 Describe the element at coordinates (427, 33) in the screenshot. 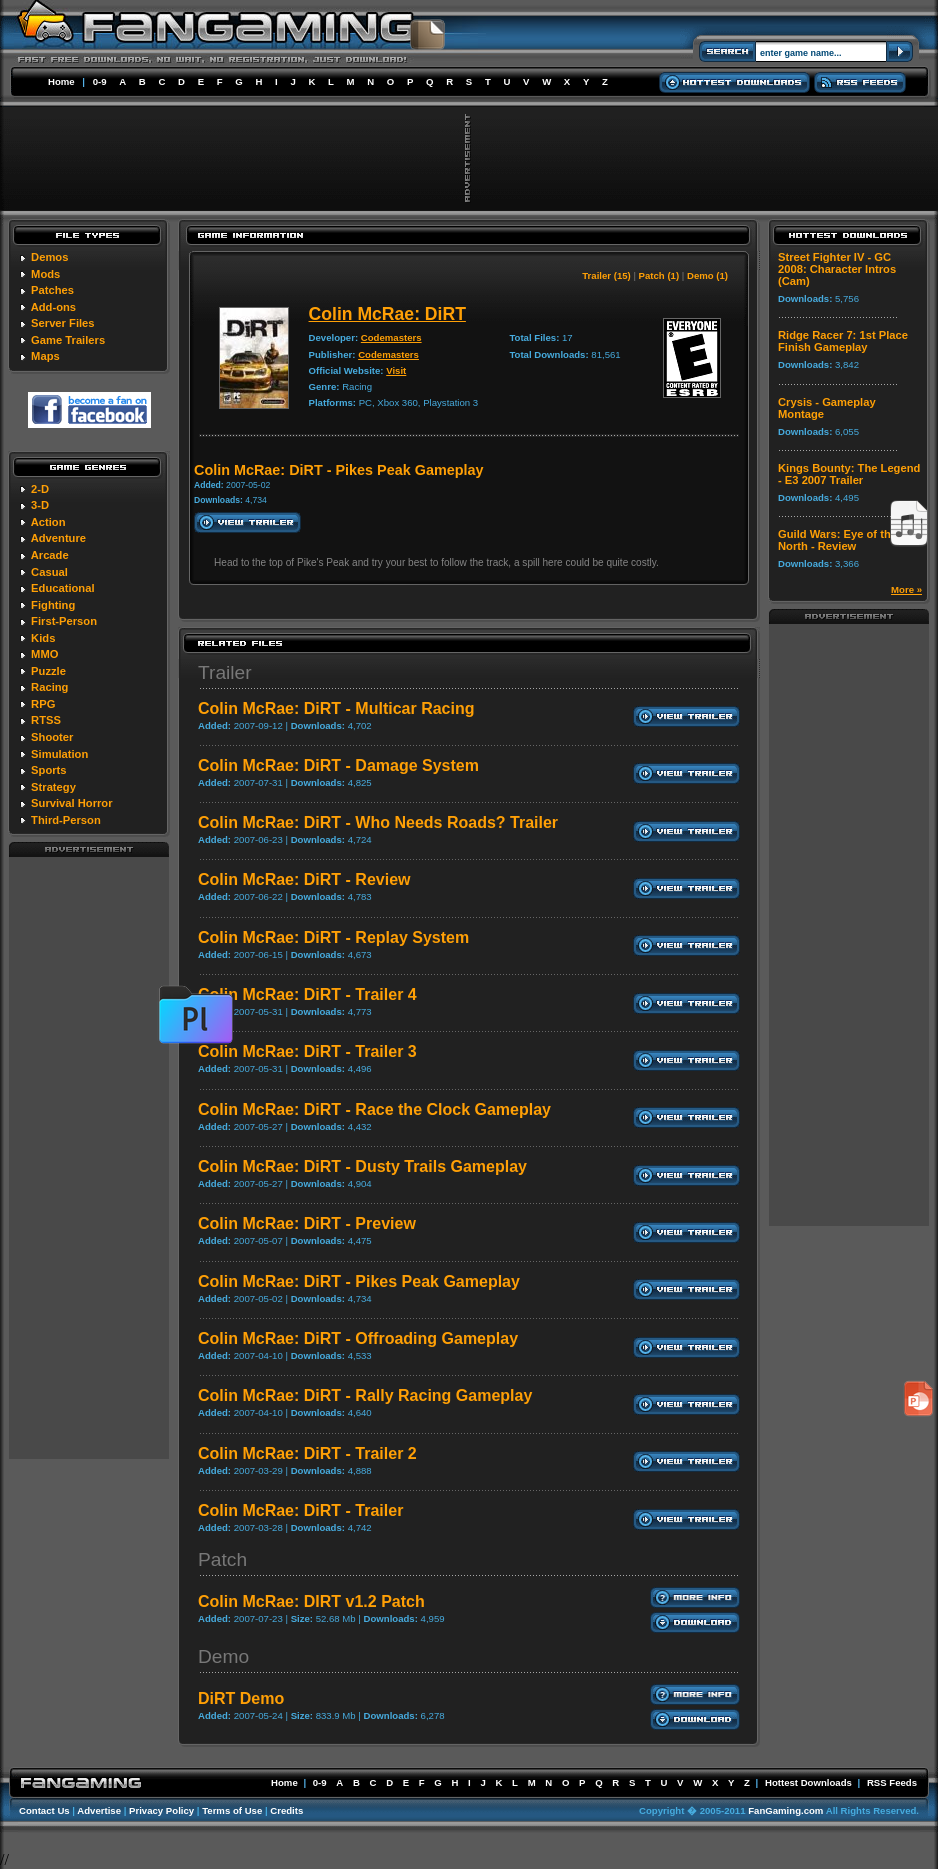

I see `change desktop wallpaper settings` at that location.